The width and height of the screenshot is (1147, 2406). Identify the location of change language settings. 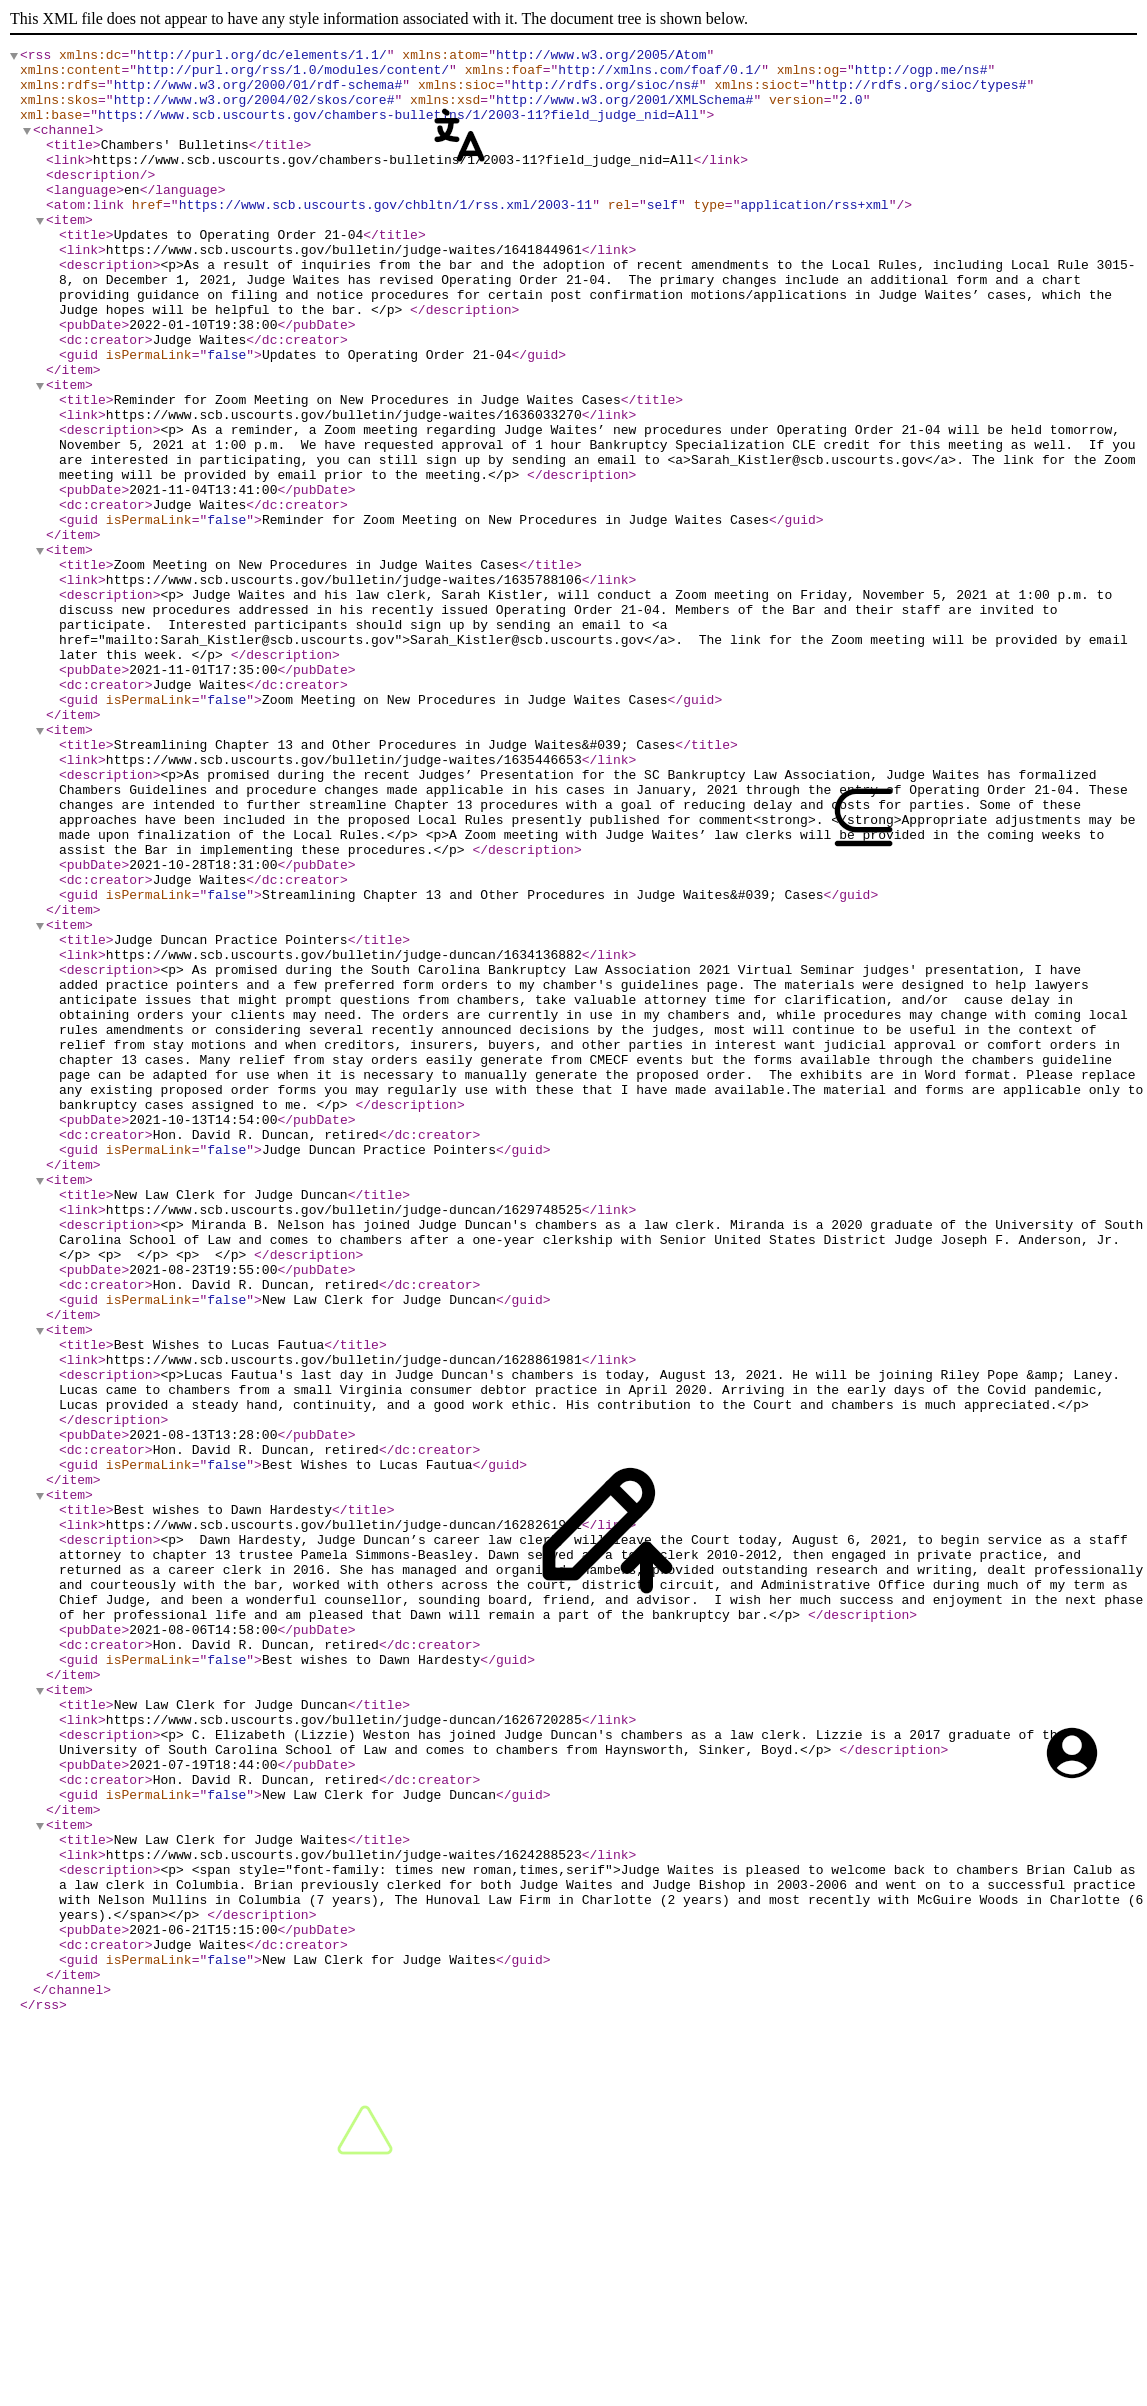
(459, 136).